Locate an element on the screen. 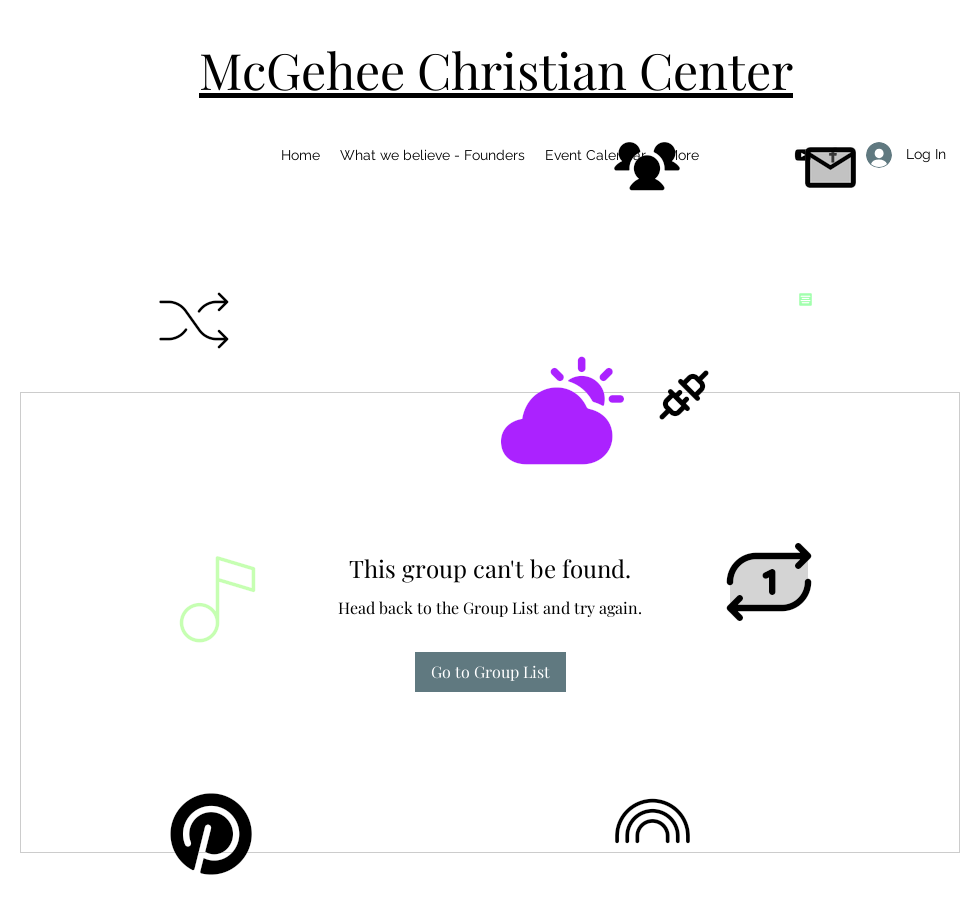 The image size is (980, 920). access music or audio player is located at coordinates (217, 597).